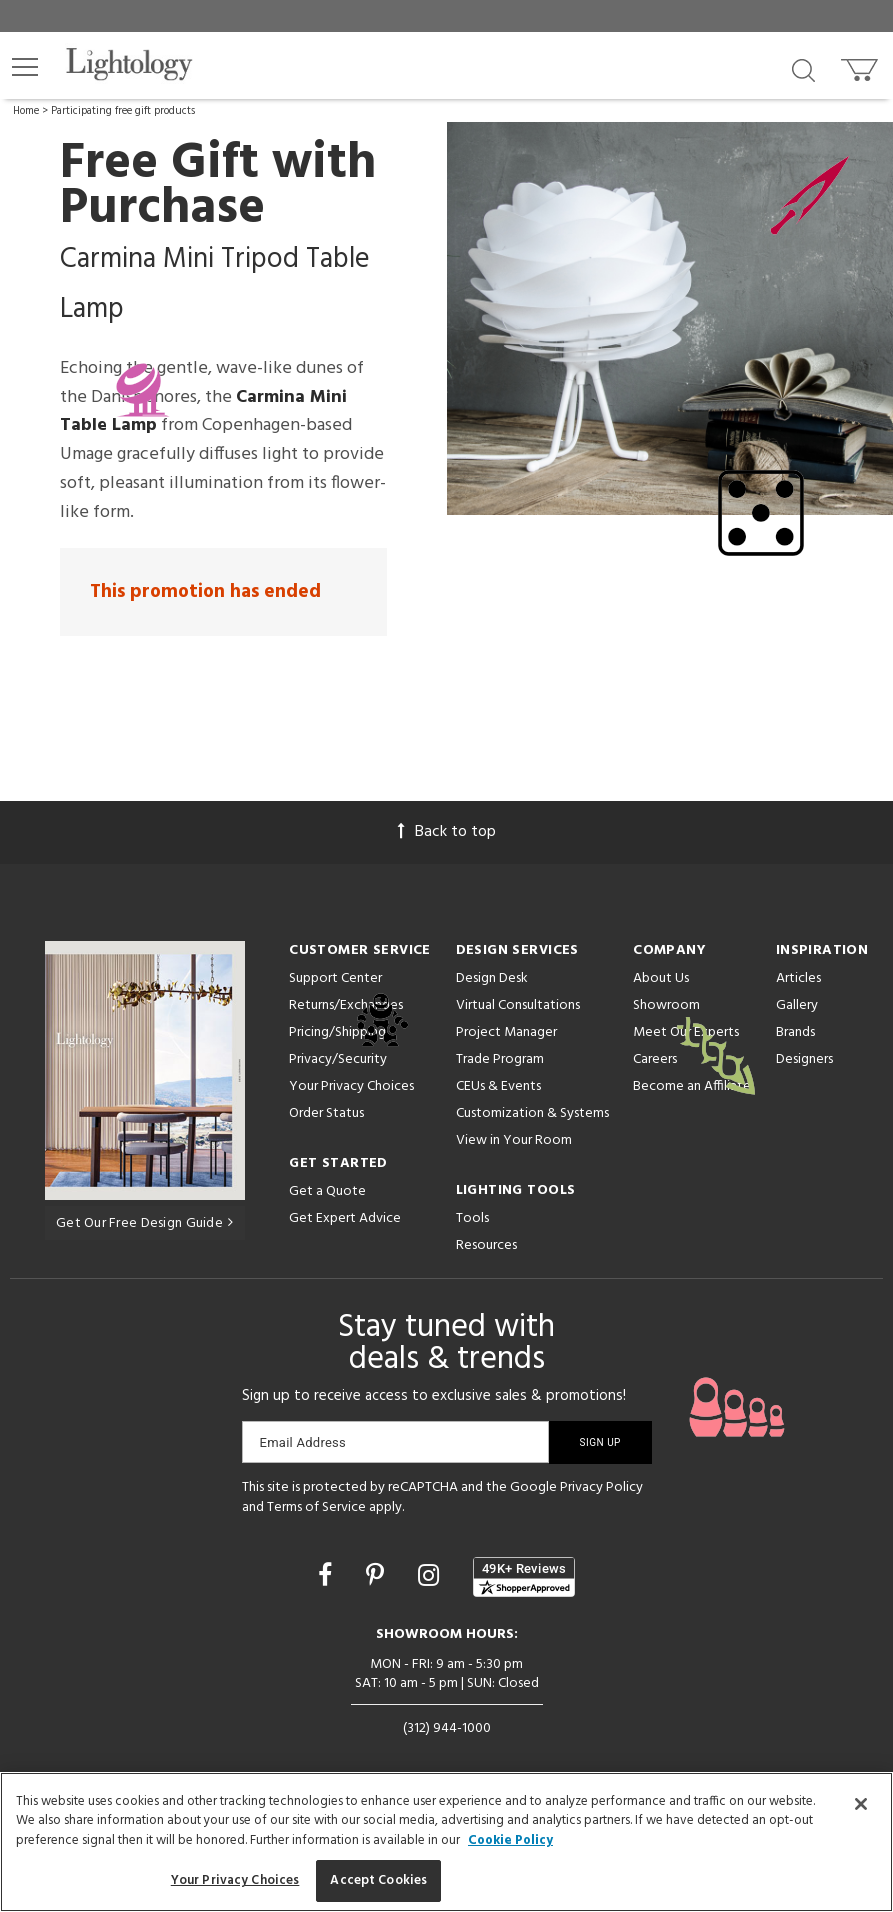 The height and width of the screenshot is (1912, 893). Describe the element at coordinates (761, 513) in the screenshot. I see `roll the dice or take a random action` at that location.